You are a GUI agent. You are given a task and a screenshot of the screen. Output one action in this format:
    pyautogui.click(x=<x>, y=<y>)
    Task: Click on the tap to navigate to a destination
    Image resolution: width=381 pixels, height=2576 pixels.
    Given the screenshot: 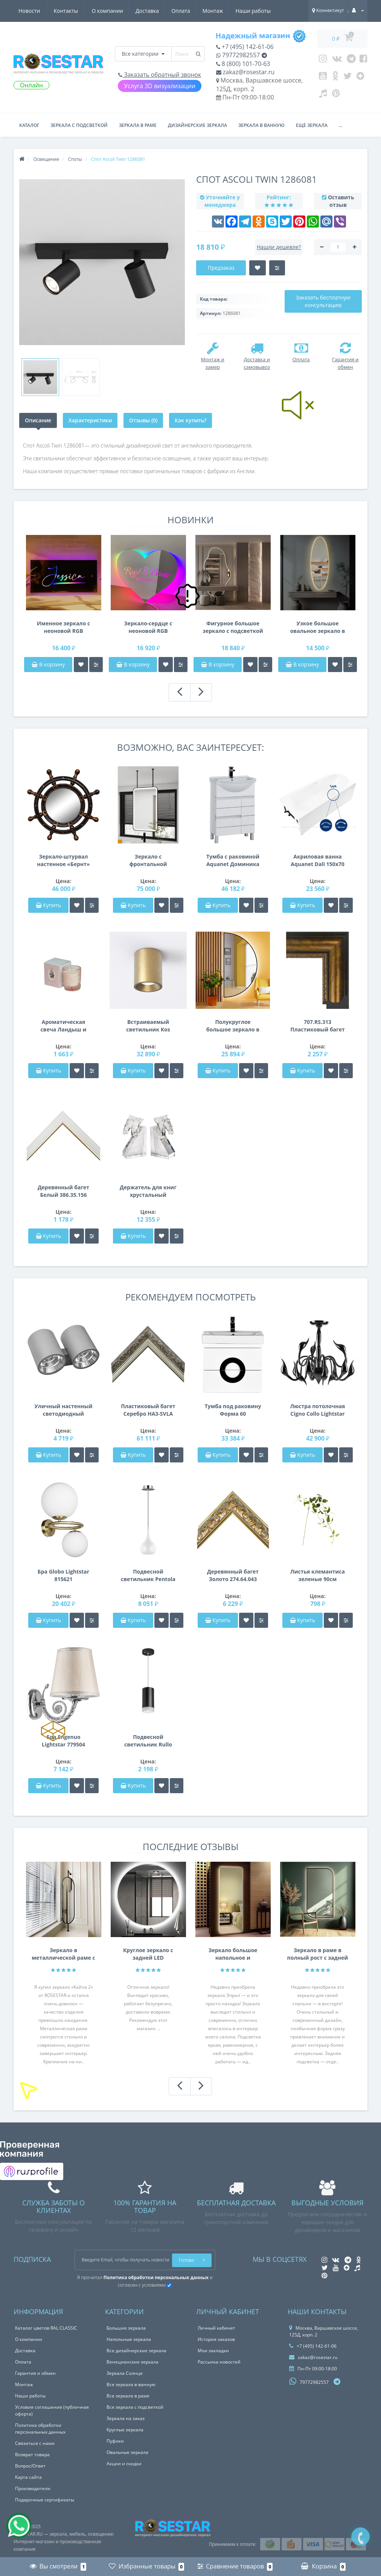 What is the action you would take?
    pyautogui.click(x=27, y=2089)
    